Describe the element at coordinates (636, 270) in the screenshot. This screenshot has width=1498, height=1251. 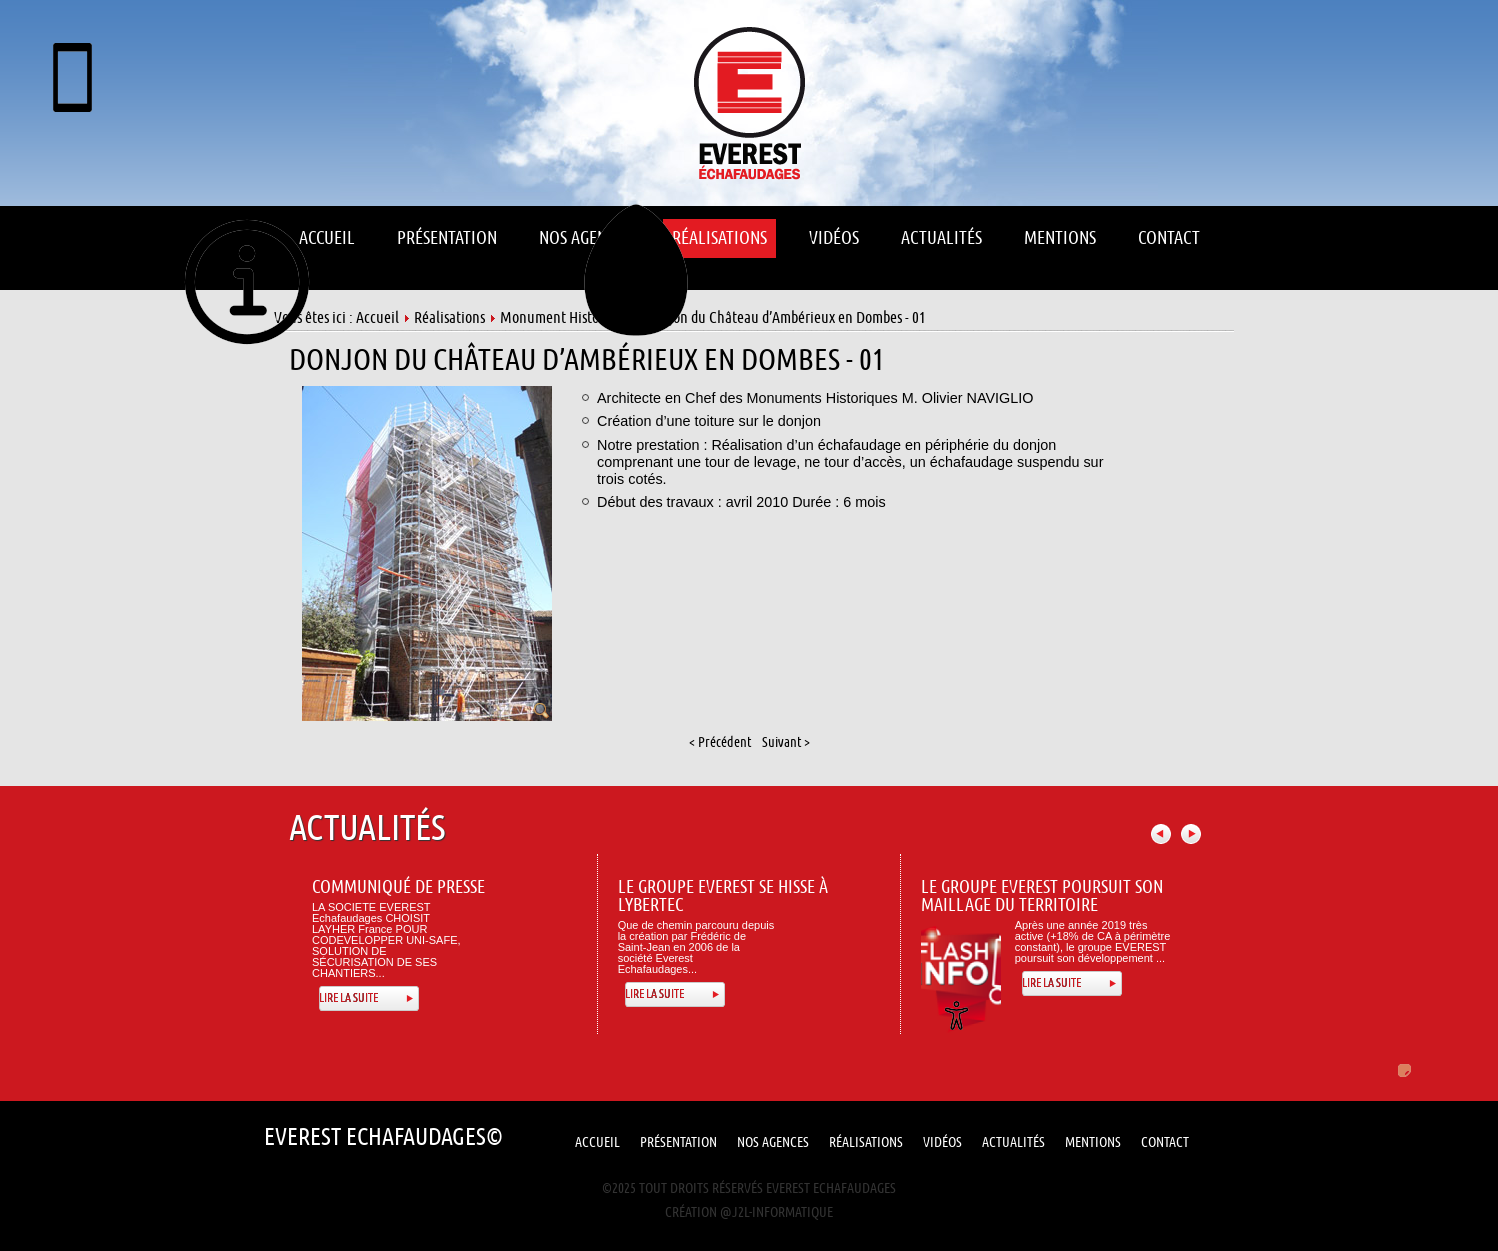
I see `indicates egg or egg-related content` at that location.